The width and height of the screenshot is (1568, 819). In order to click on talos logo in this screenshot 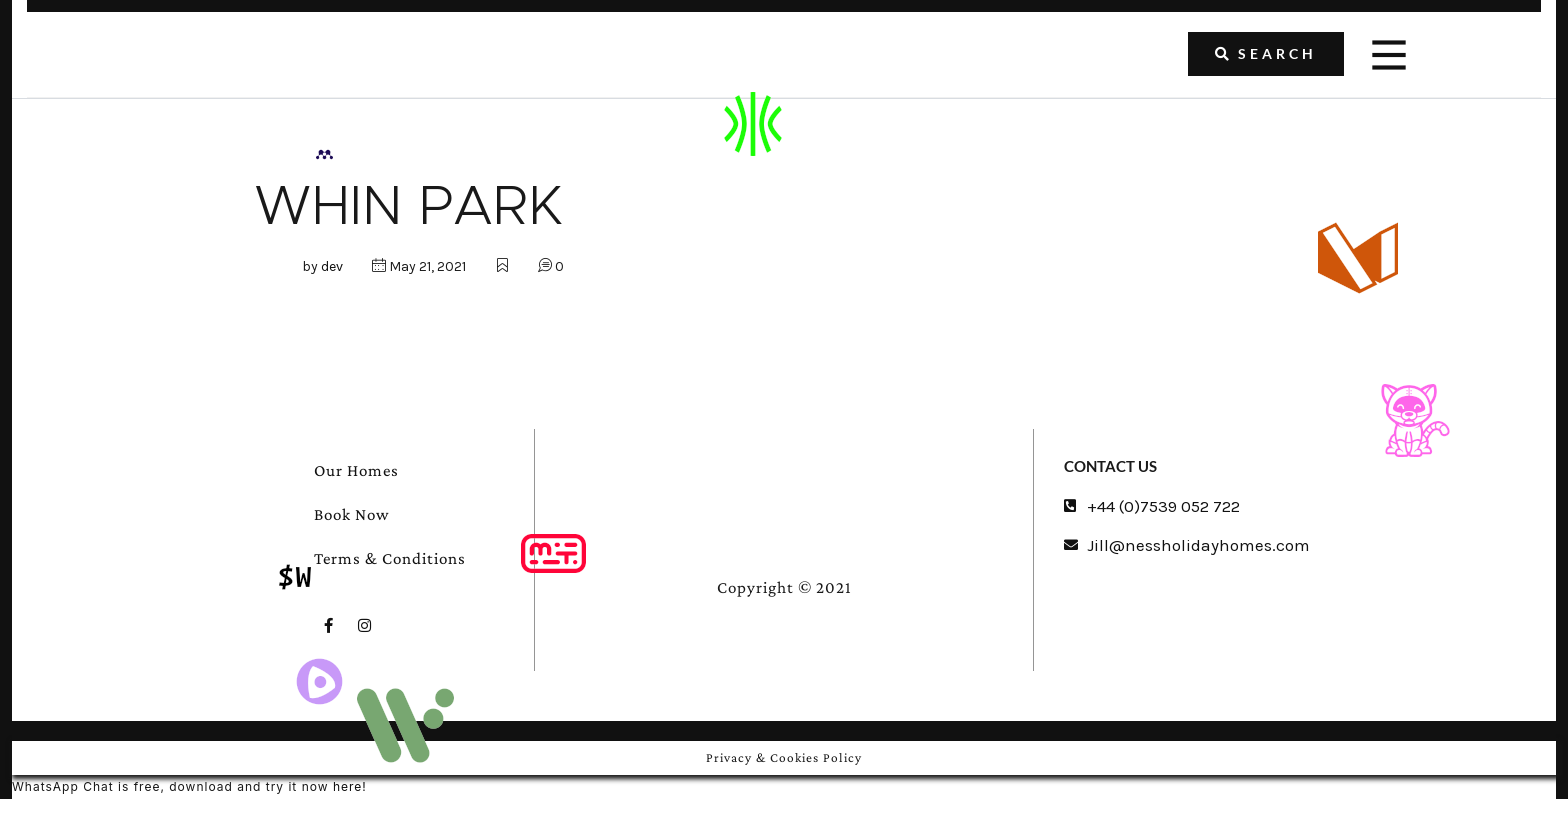, I will do `click(753, 124)`.